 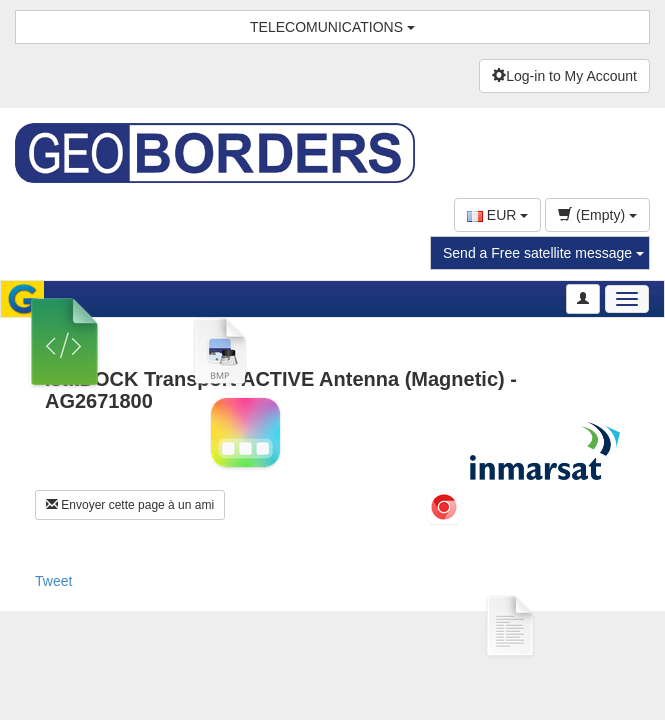 What do you see at coordinates (444, 507) in the screenshot?
I see `open ungoogled chromium browser` at bounding box center [444, 507].